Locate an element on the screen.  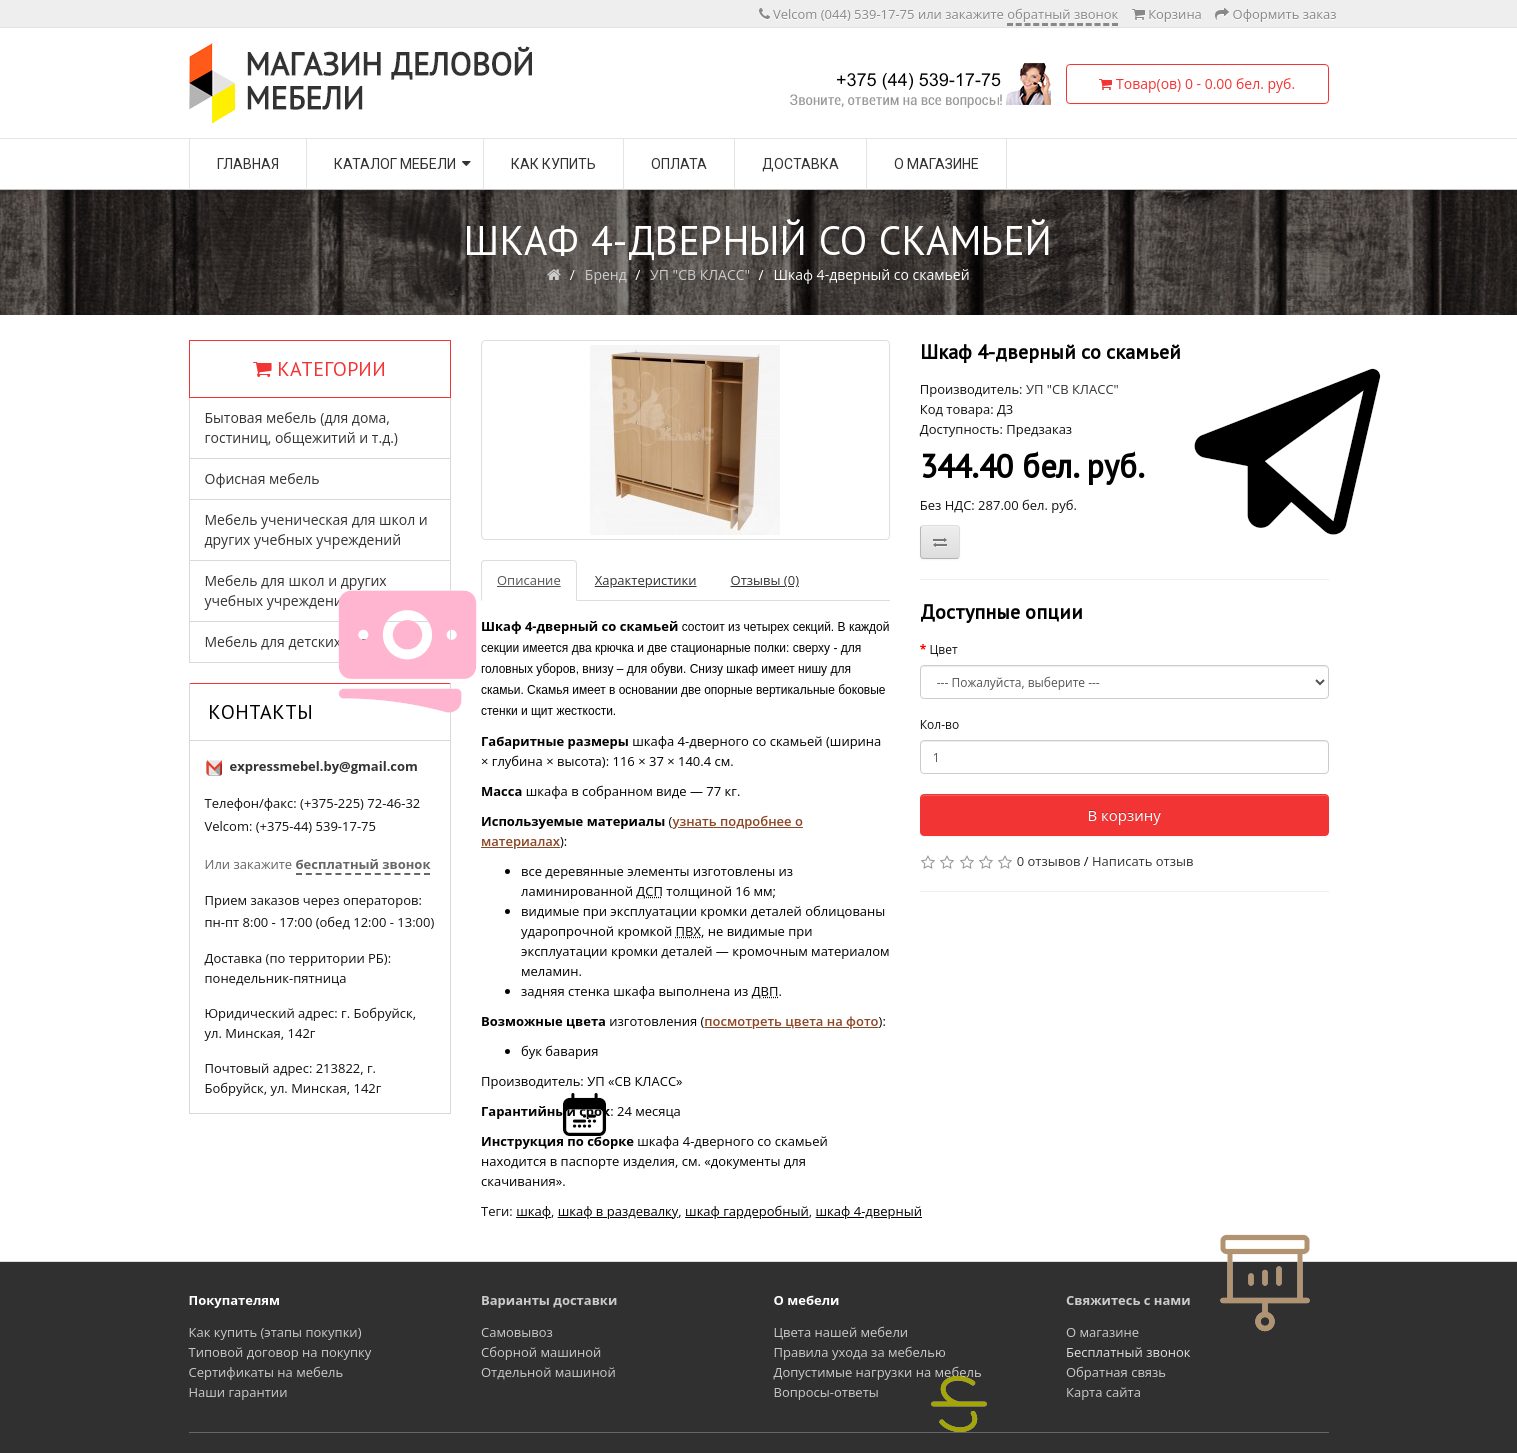
apply strikethrough formatting to selected text is located at coordinates (959, 1404).